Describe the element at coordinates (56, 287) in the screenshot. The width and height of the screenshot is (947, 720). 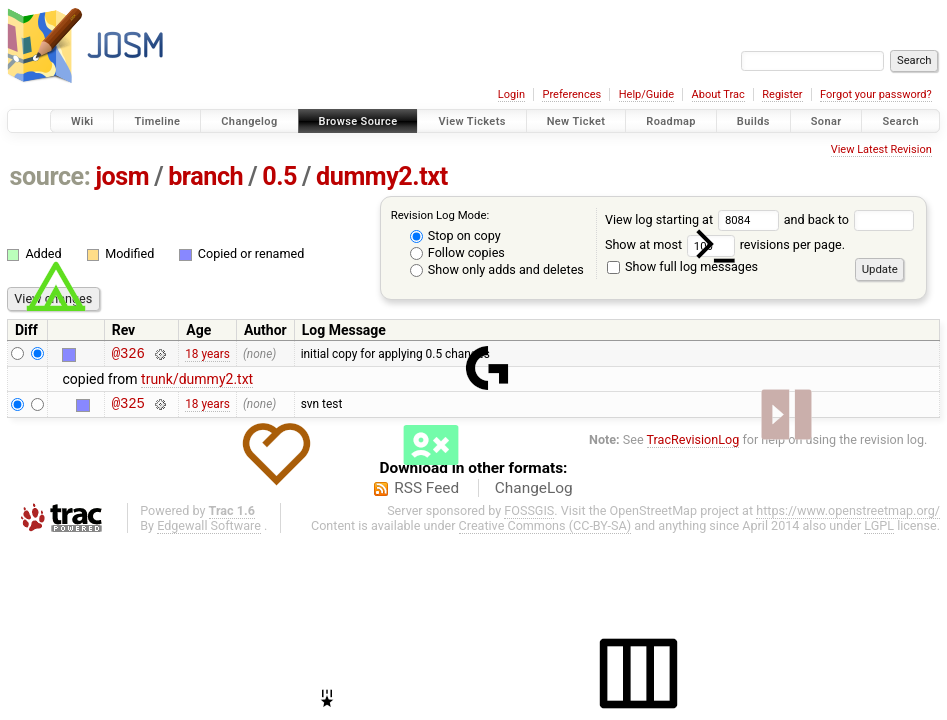
I see `view camping or outdoor locations` at that location.